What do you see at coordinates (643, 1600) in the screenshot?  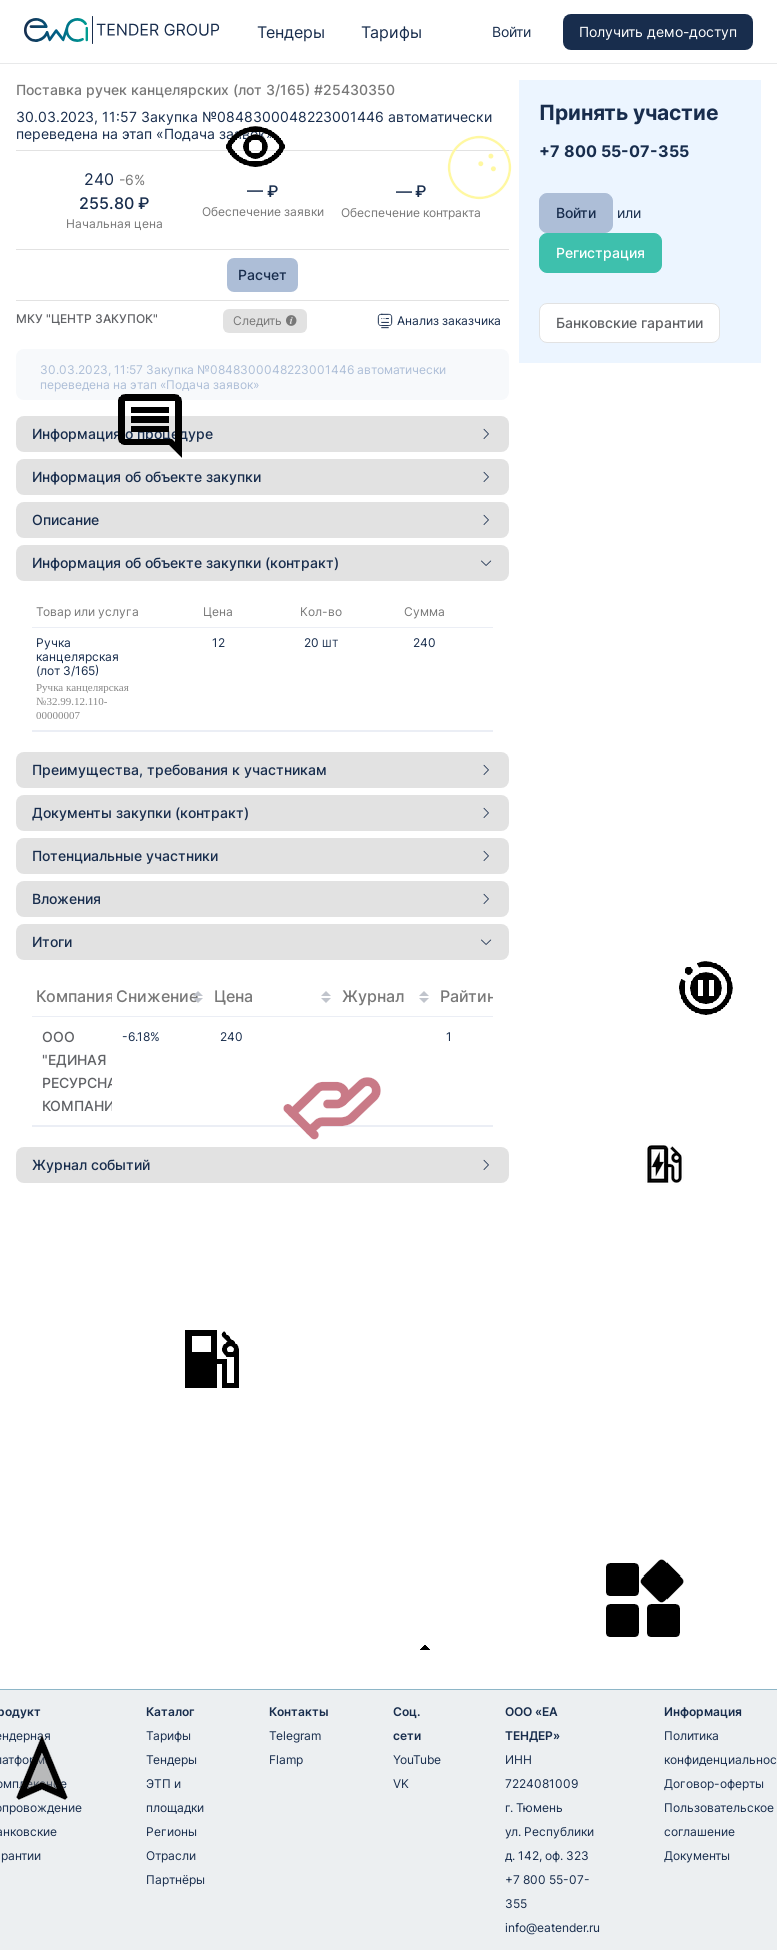 I see `access widgets or mini-apps` at bounding box center [643, 1600].